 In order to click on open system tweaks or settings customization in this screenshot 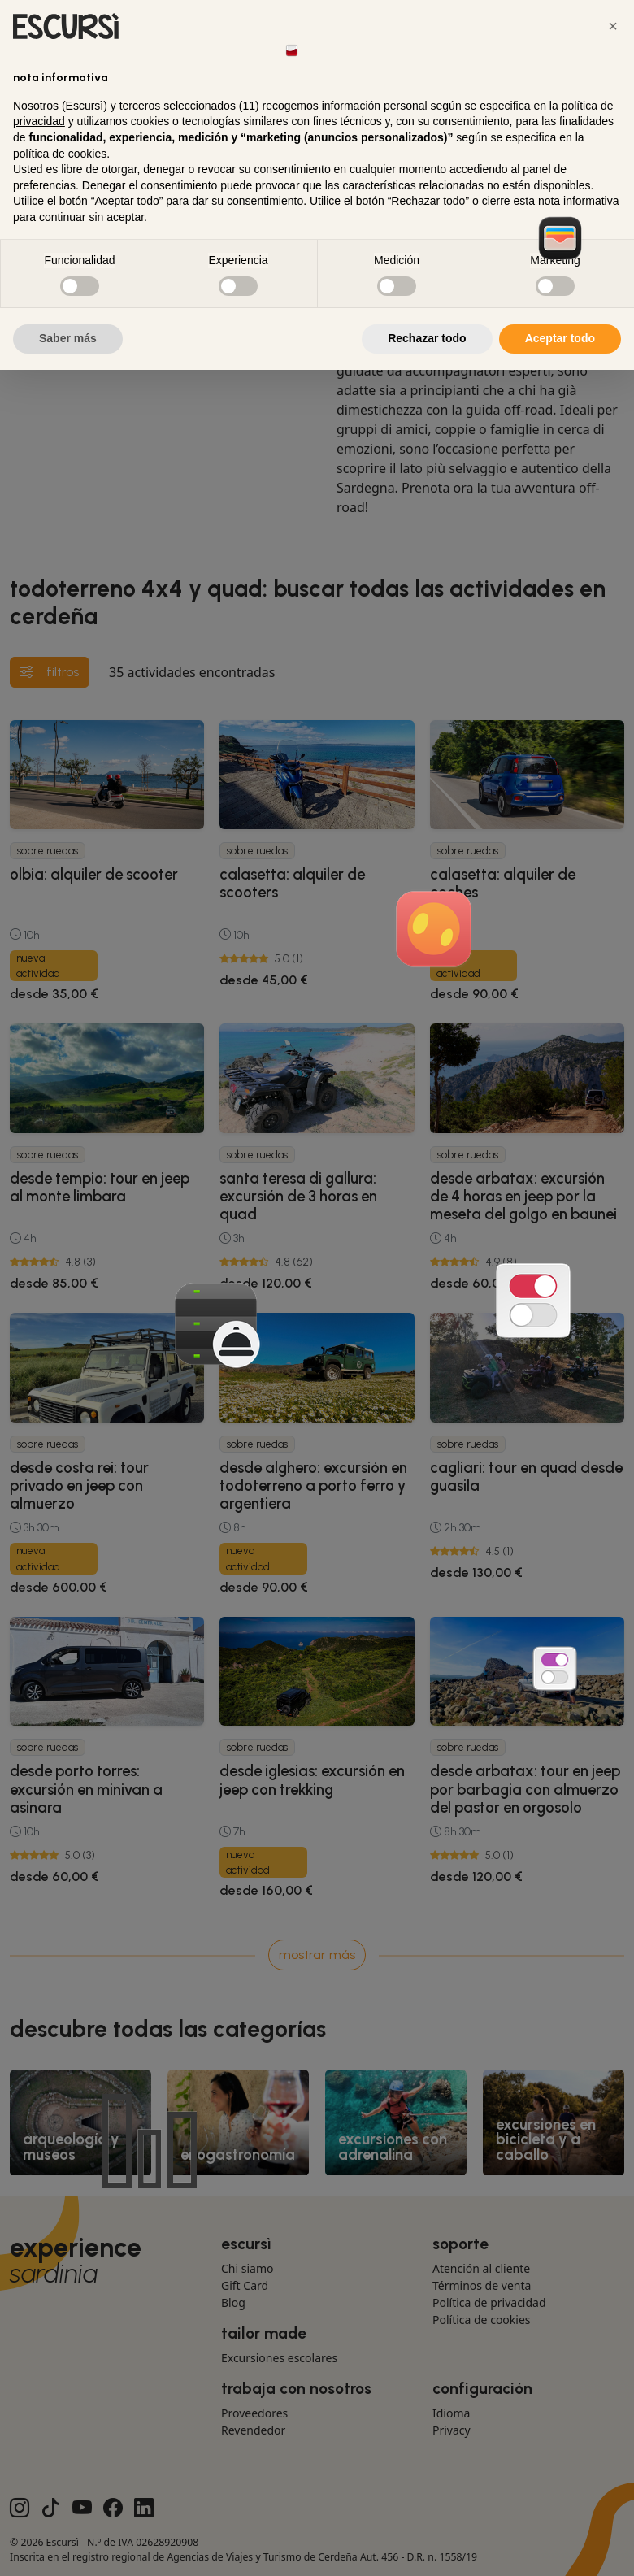, I will do `click(533, 1301)`.